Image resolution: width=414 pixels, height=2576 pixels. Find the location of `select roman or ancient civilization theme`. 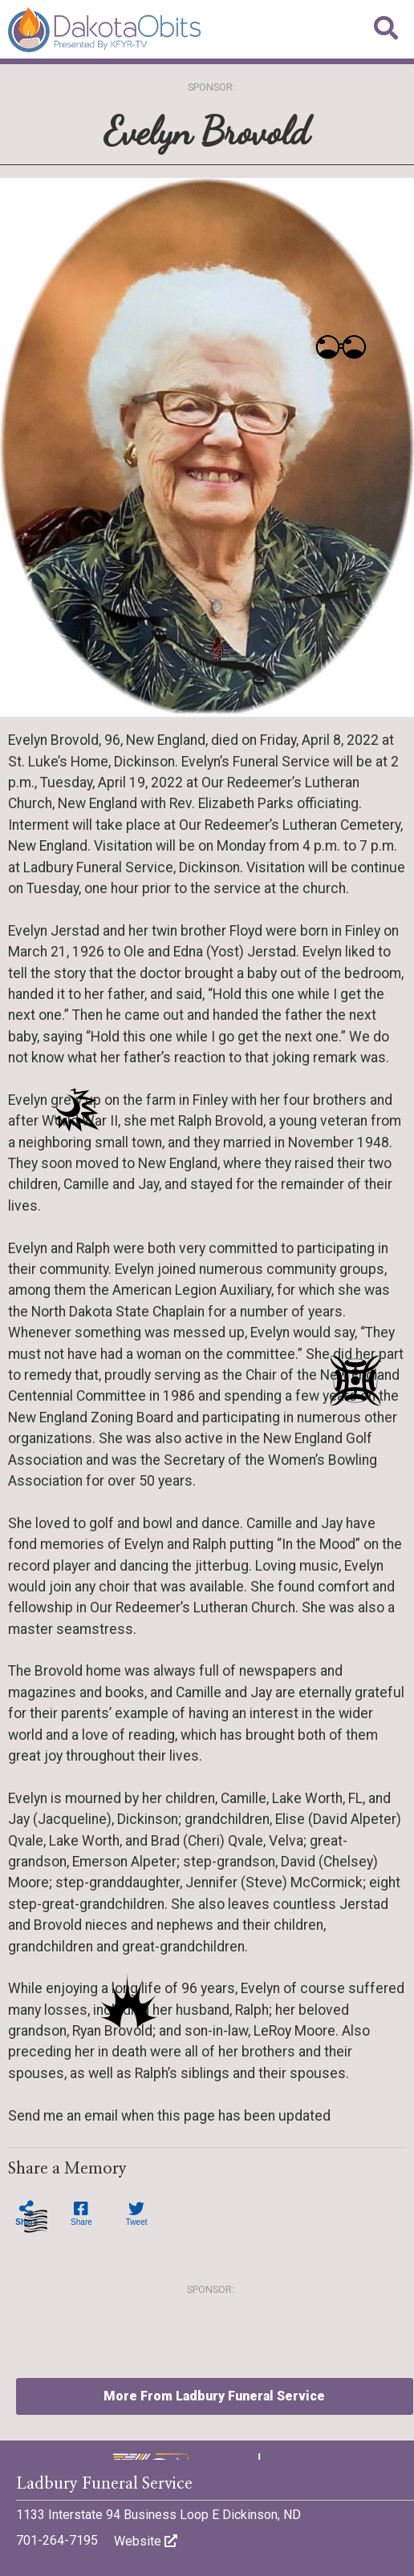

select roman or ancient civilization theme is located at coordinates (217, 649).